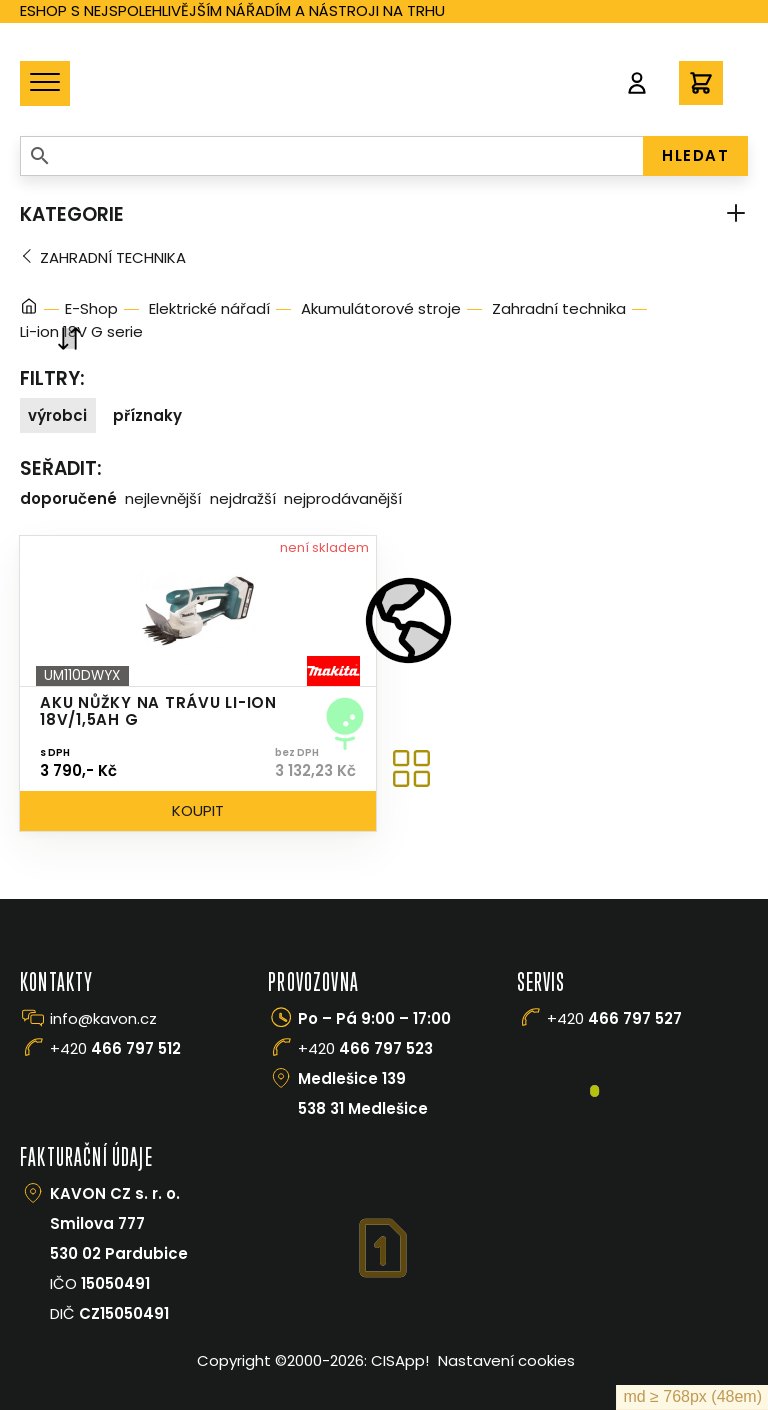  What do you see at coordinates (627, 1066) in the screenshot?
I see `indicates no cellular signal available` at bounding box center [627, 1066].